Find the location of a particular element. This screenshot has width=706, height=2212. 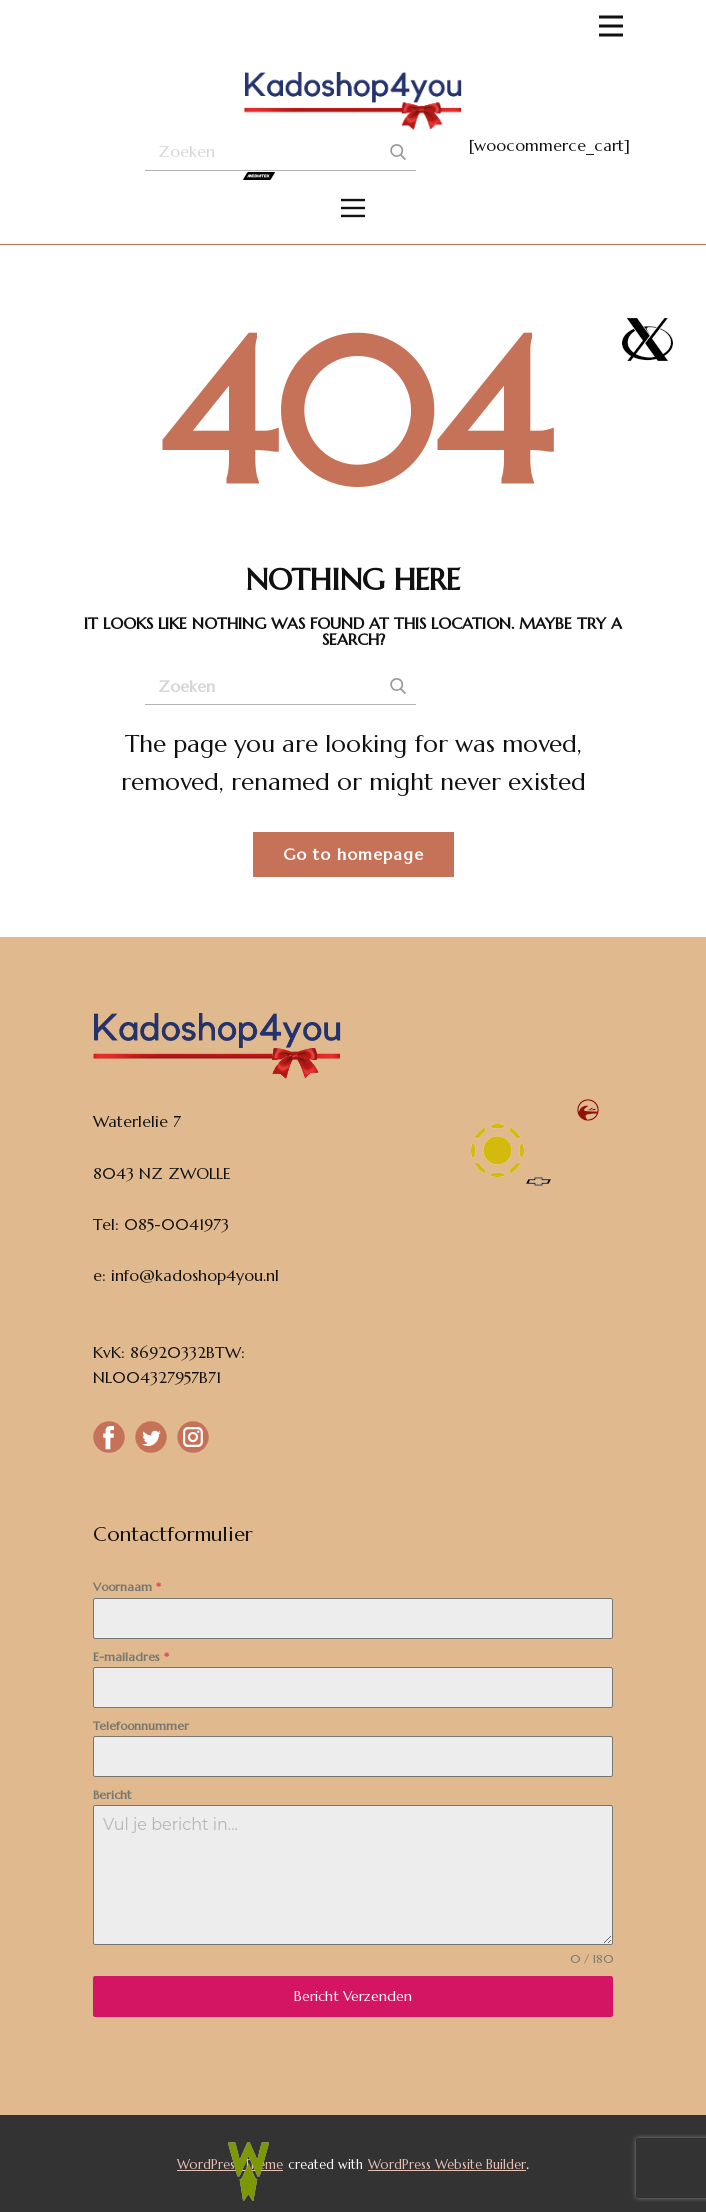

WP Rocket plugin logo is located at coordinates (248, 2171).